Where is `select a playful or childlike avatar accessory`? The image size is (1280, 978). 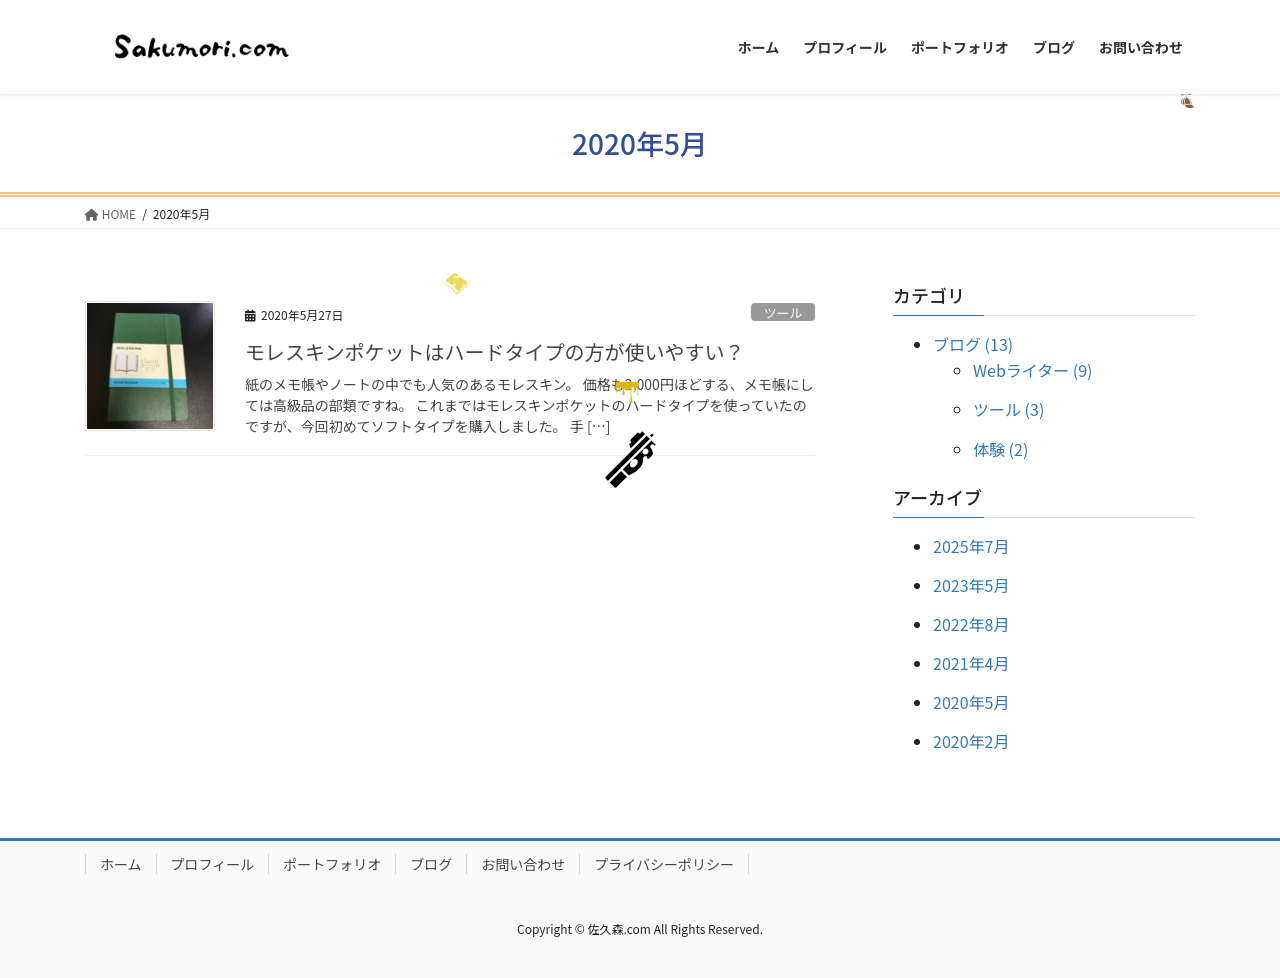 select a playful or childlike avatar accessory is located at coordinates (1187, 101).